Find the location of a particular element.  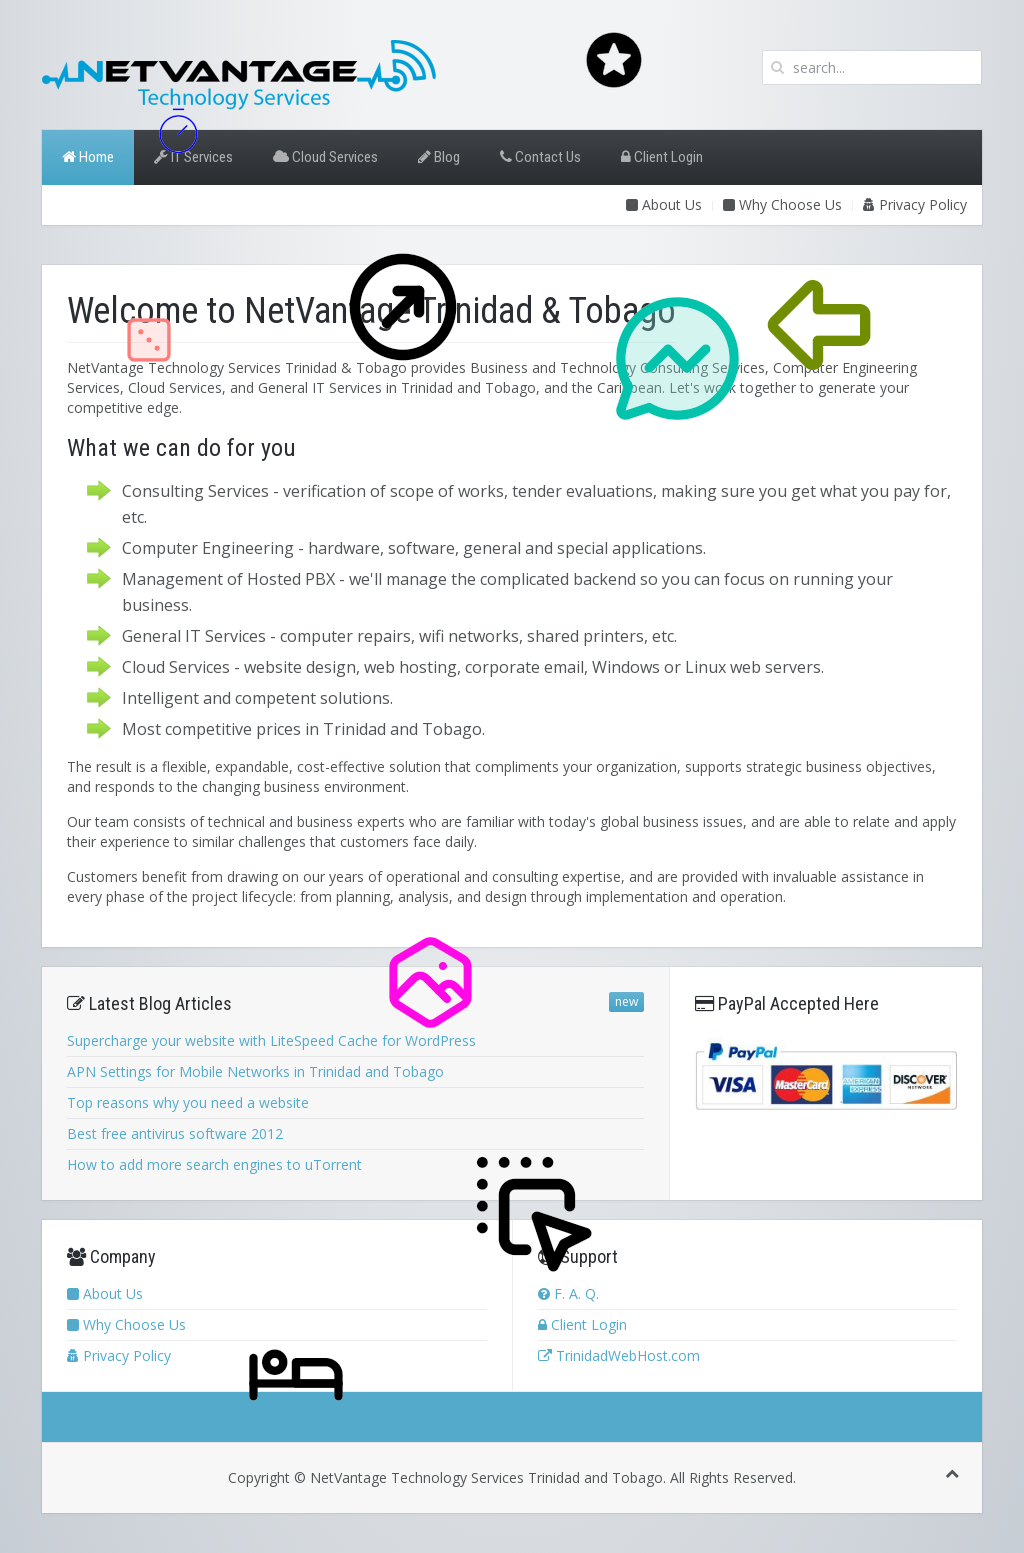

mark item as favorite is located at coordinates (614, 60).